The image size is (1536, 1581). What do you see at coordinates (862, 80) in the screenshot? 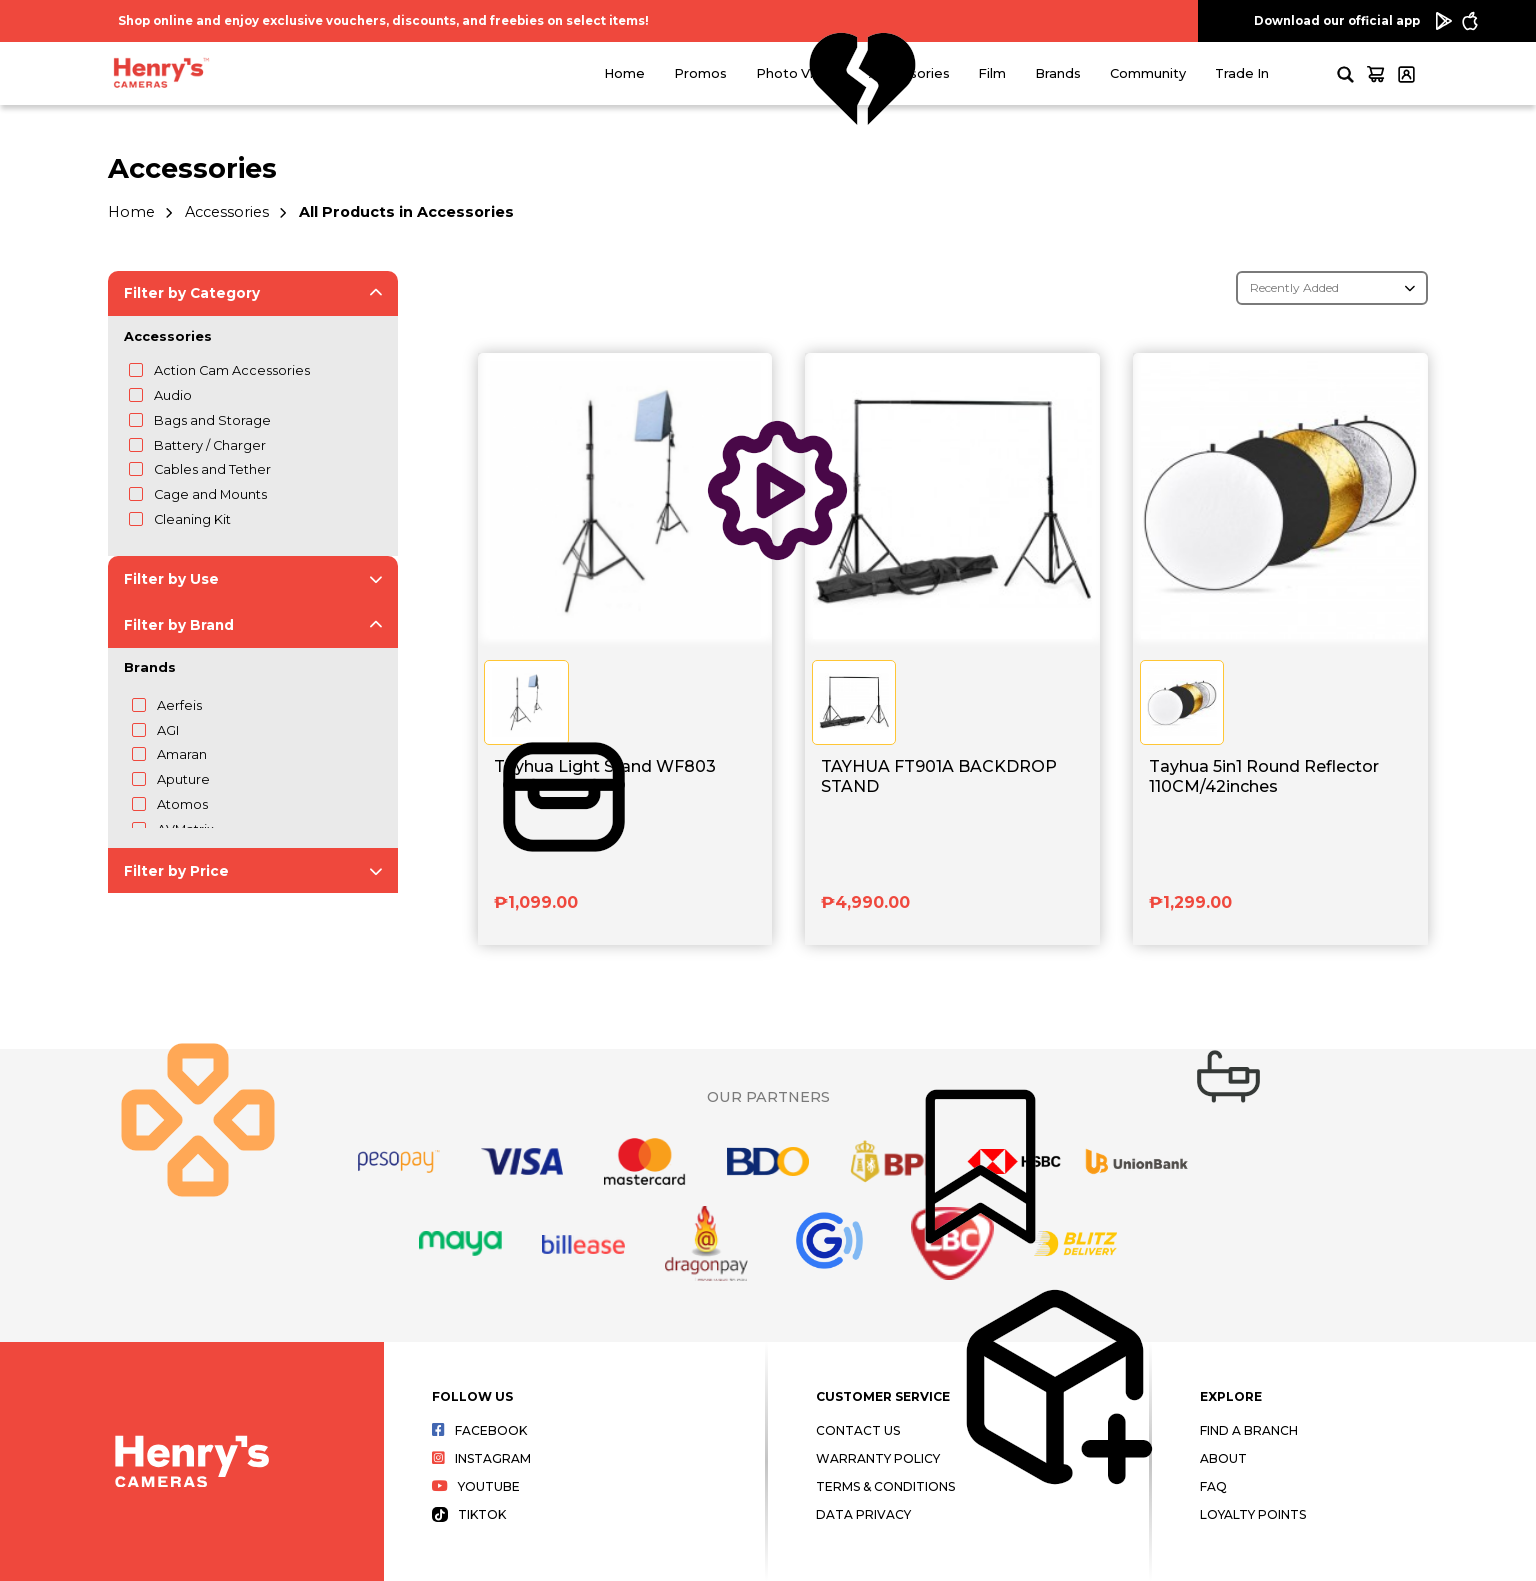
I see `indicates a broken or failed favorite` at bounding box center [862, 80].